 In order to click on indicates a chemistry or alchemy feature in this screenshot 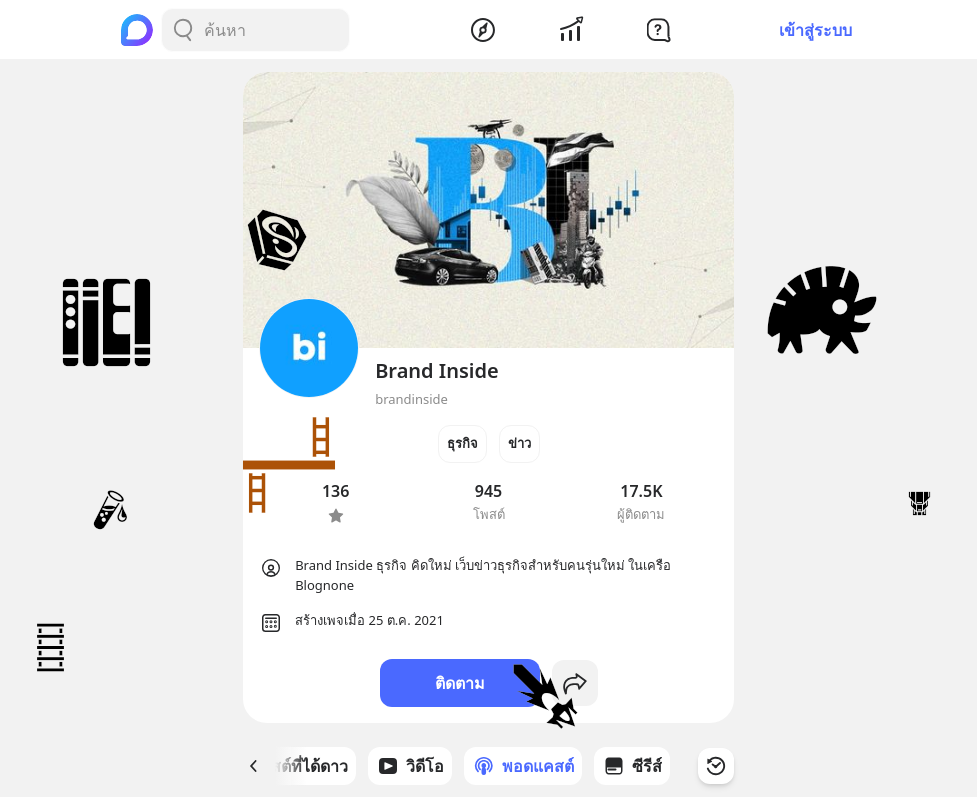, I will do `click(109, 510)`.